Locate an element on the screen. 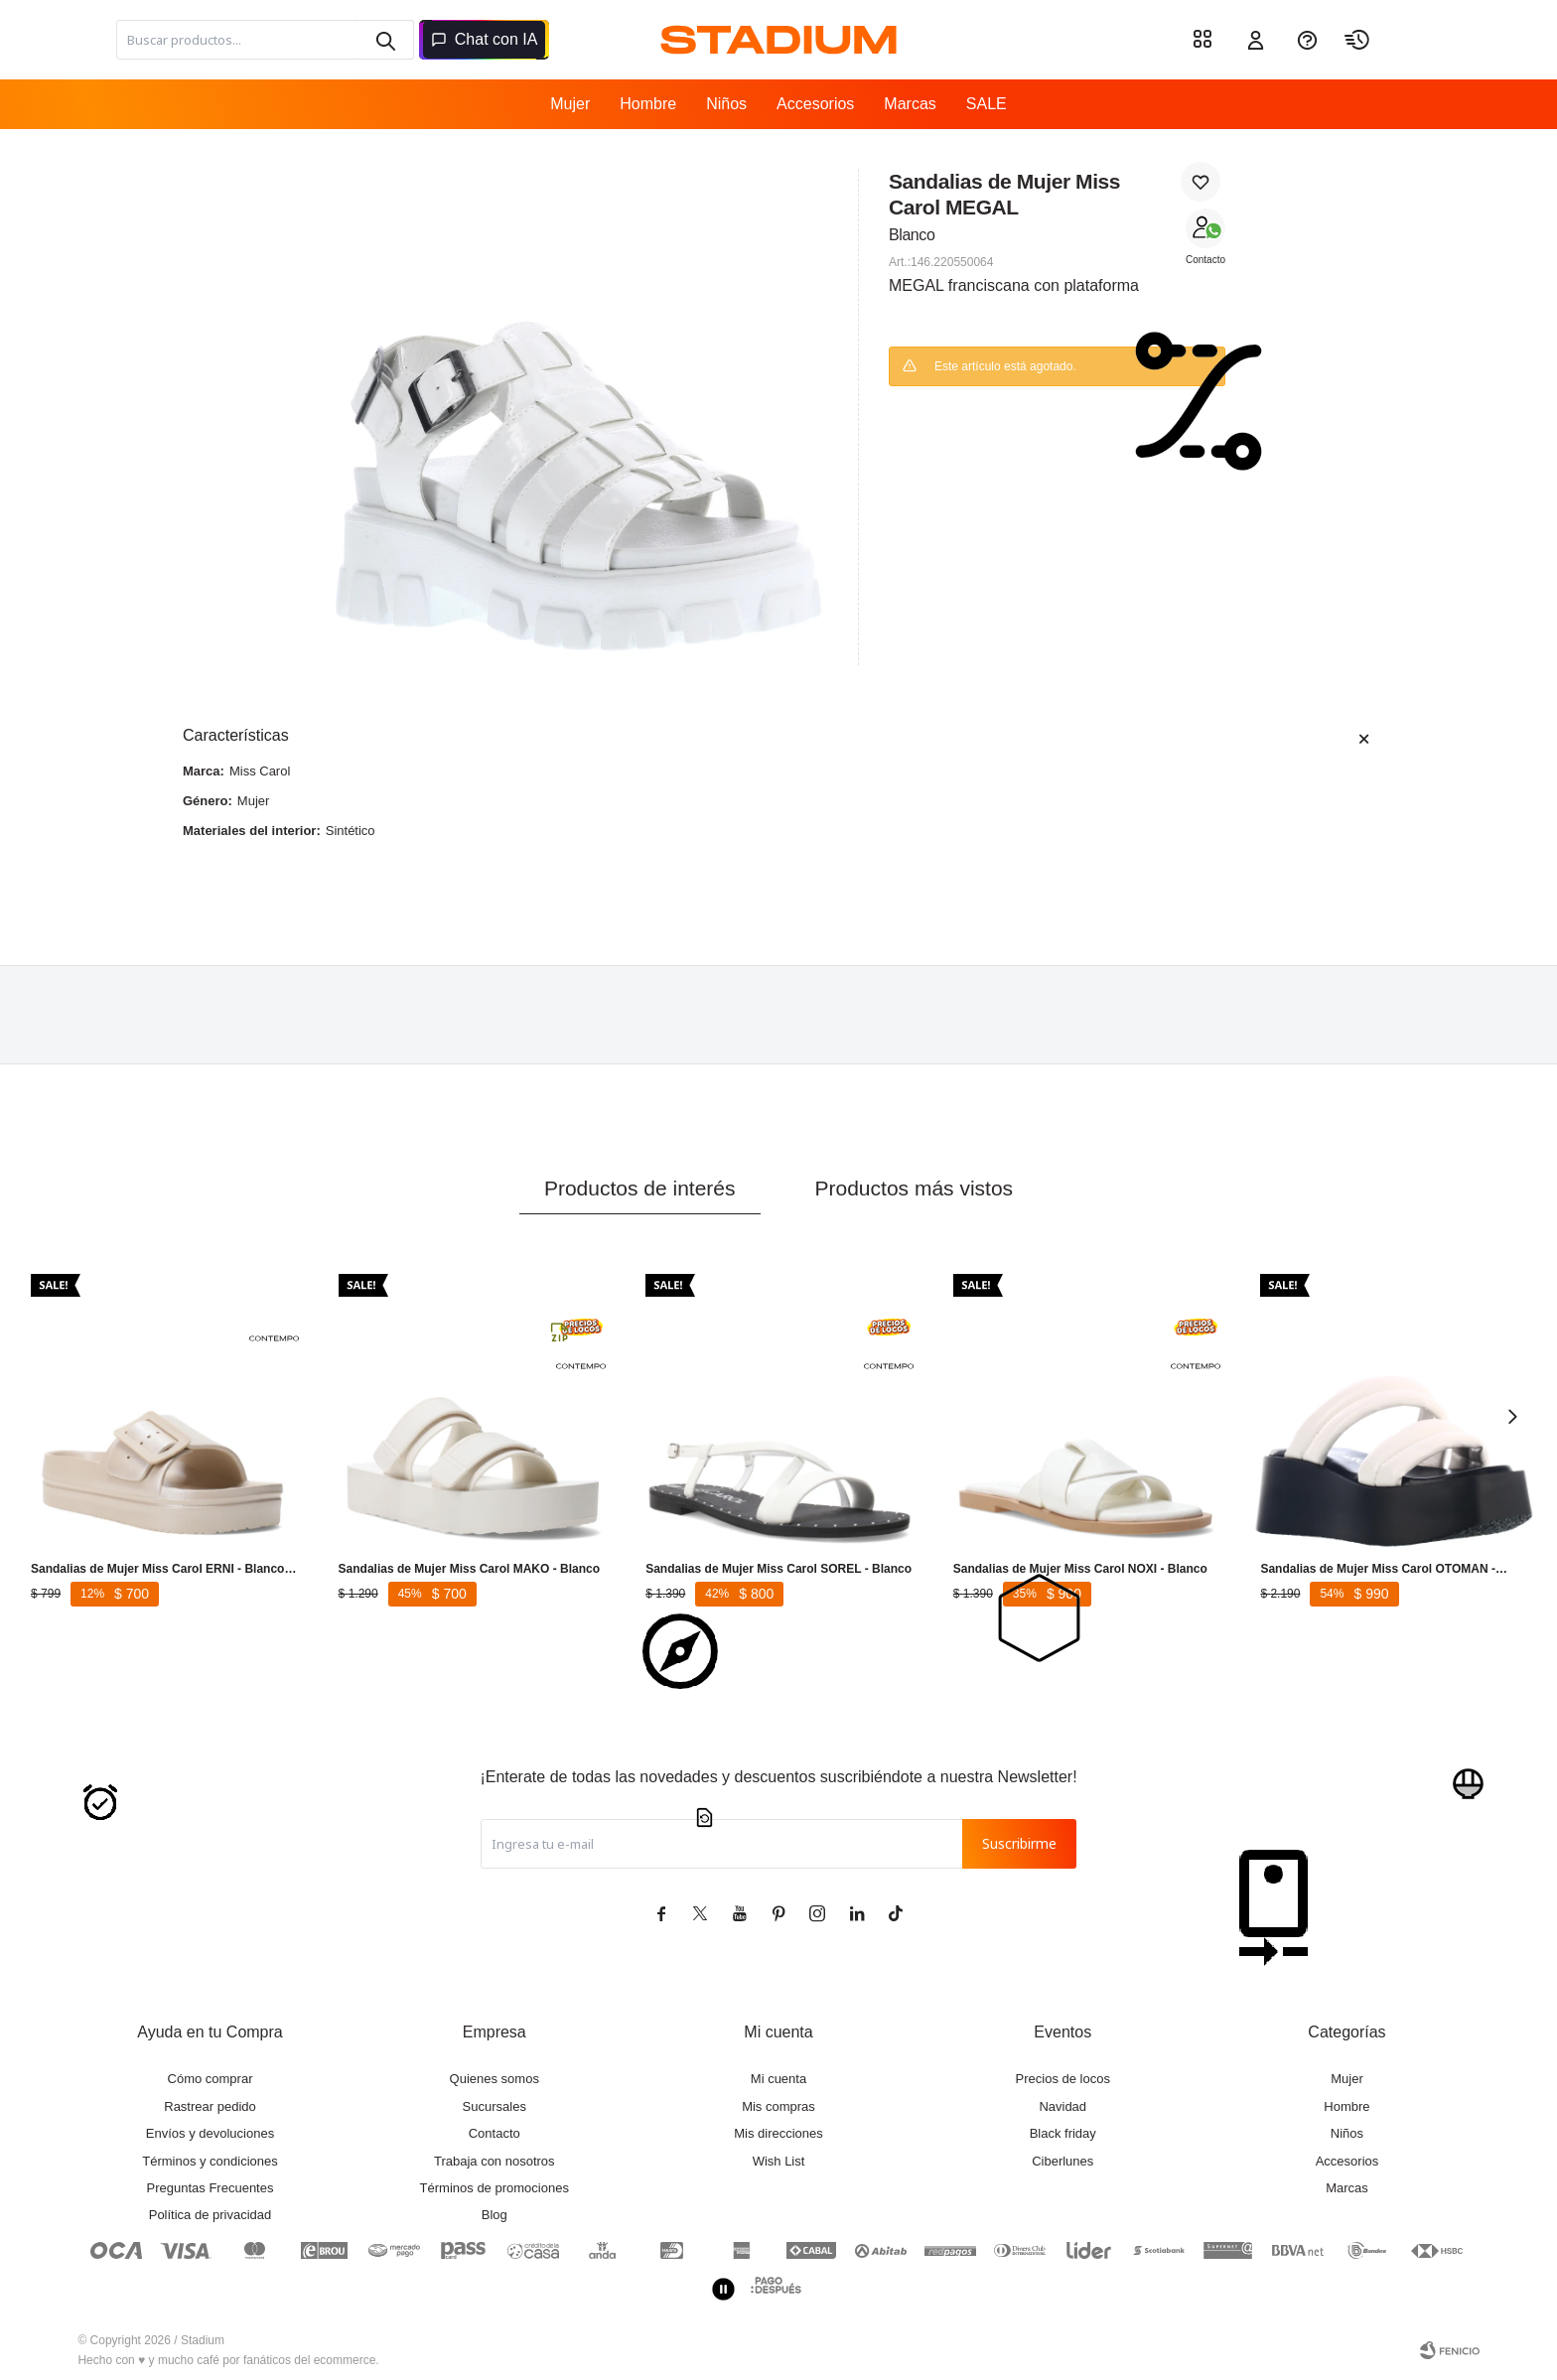 This screenshot has width=1557, height=2380. open or extract a zip archive is located at coordinates (559, 1332).